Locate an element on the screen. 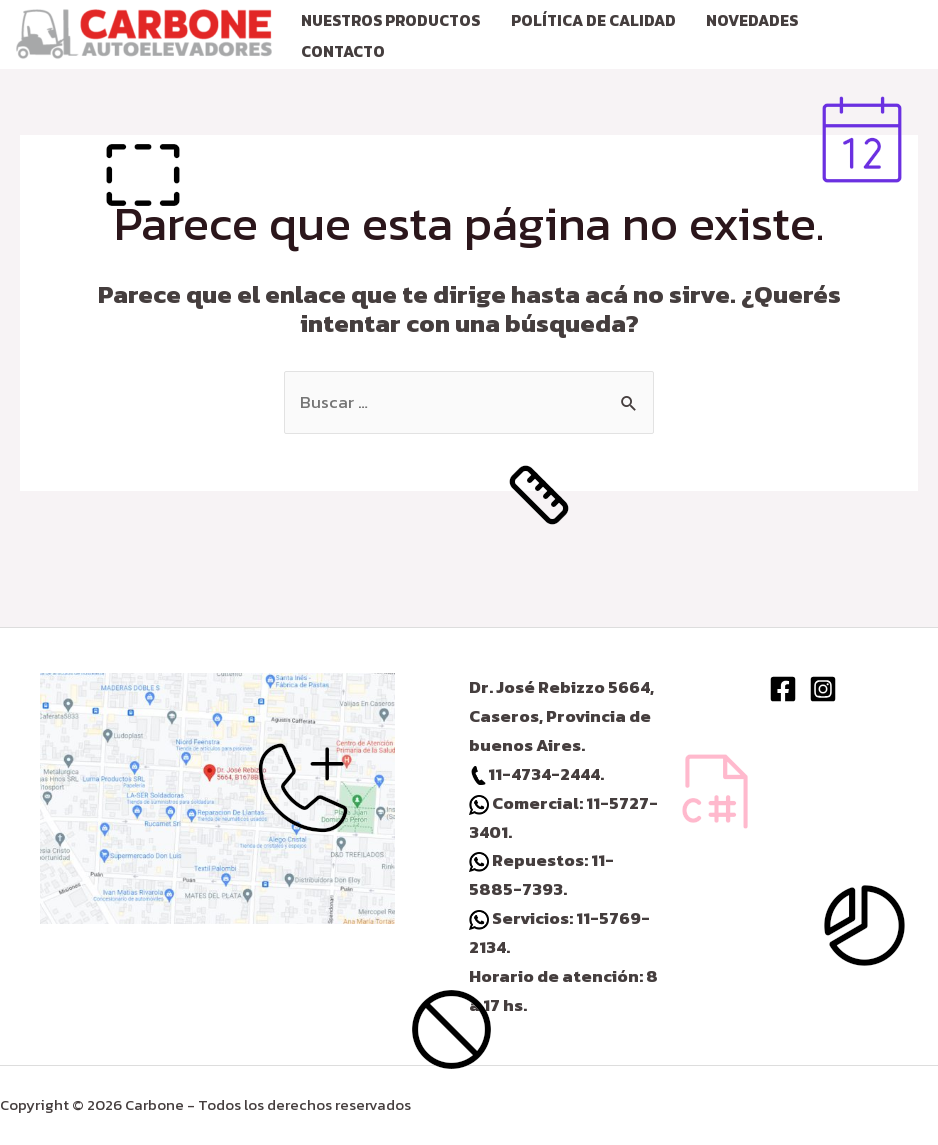  open a C# source code file is located at coordinates (716, 791).